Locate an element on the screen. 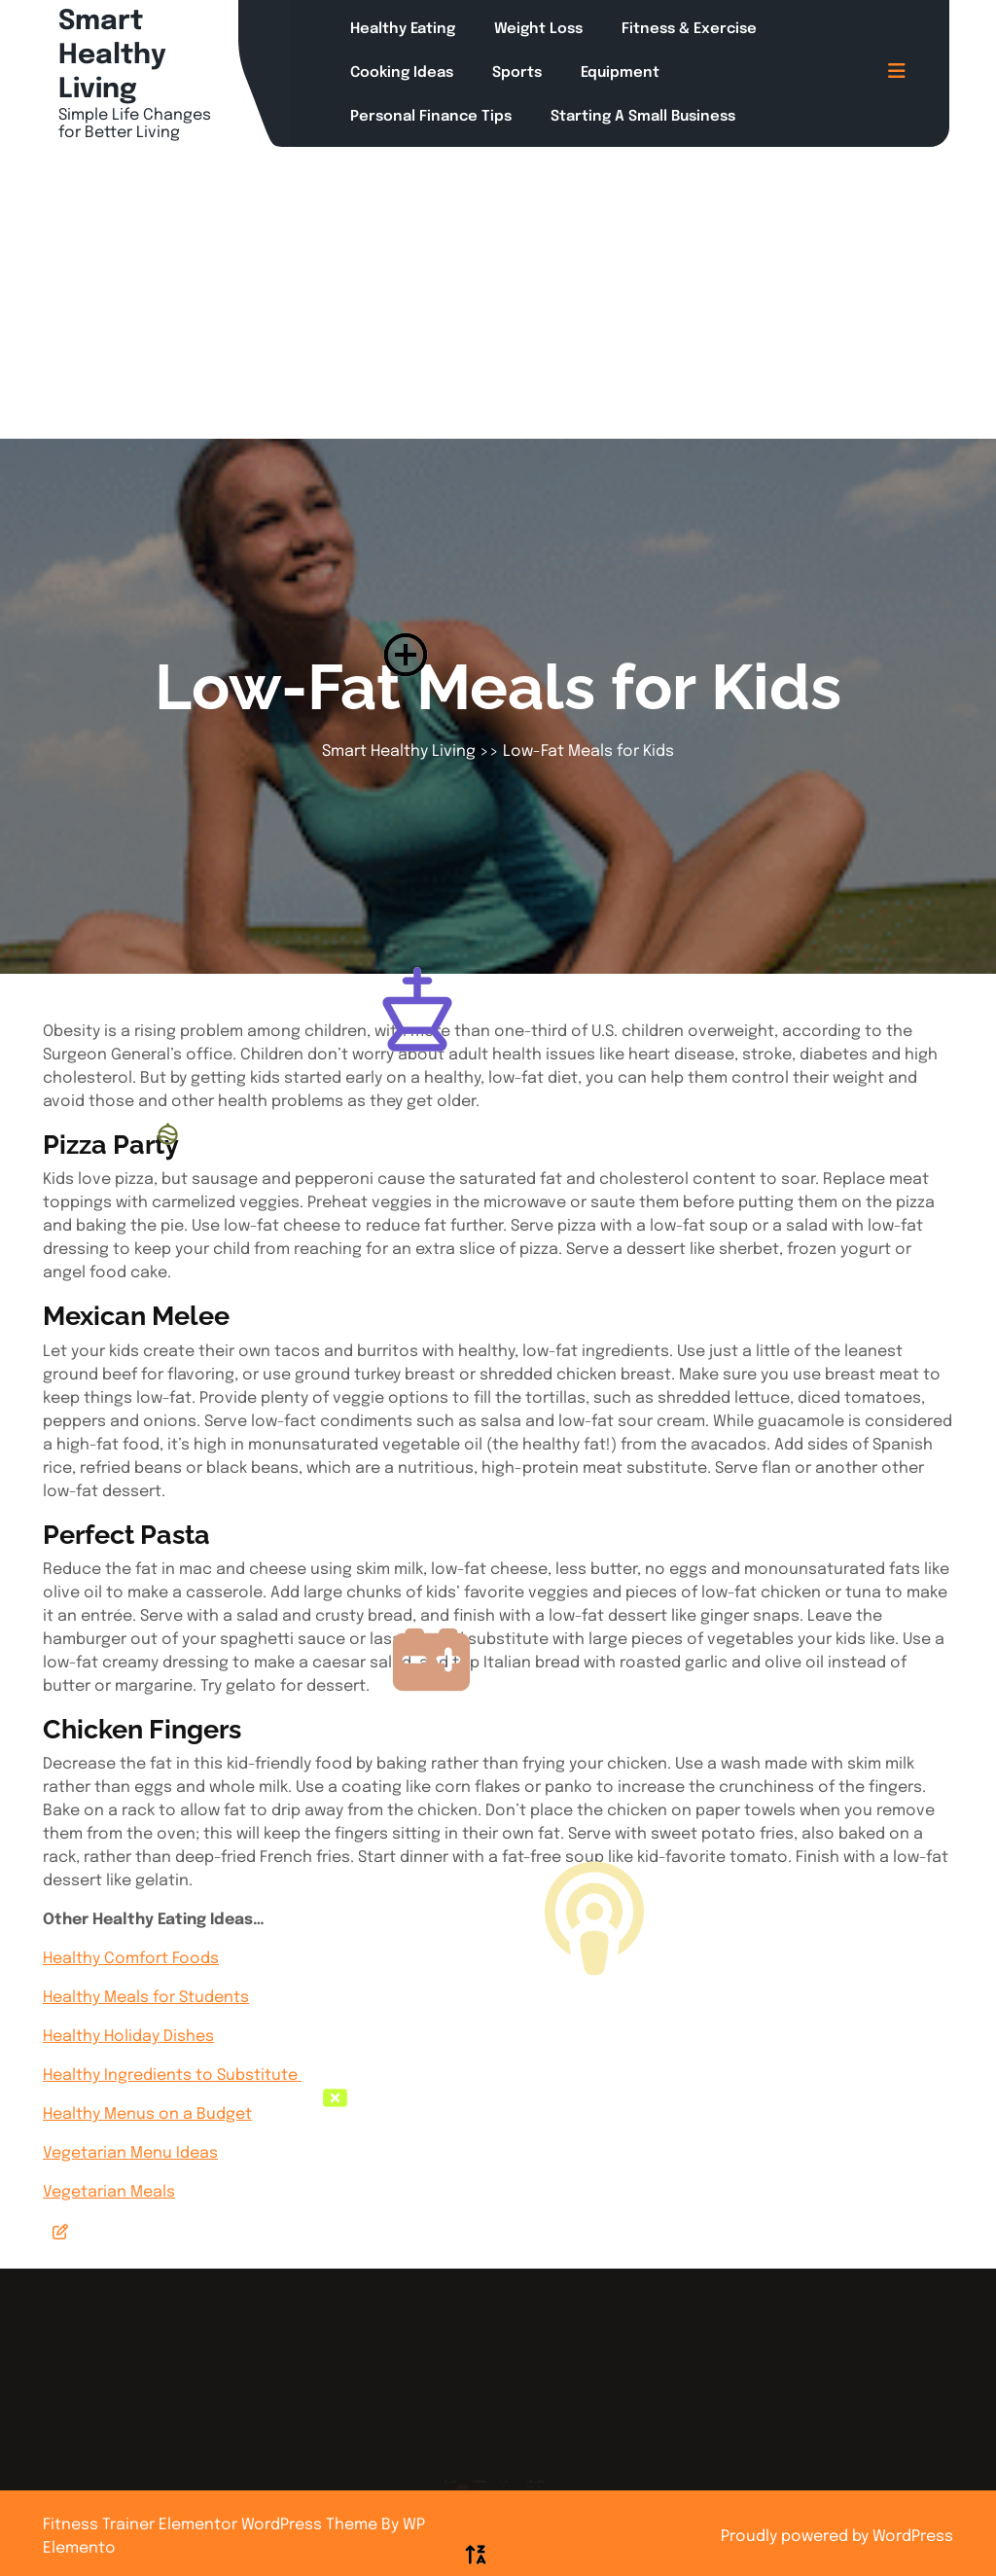 The image size is (996, 2576). sort items alphabetically from Z to A is located at coordinates (476, 2555).